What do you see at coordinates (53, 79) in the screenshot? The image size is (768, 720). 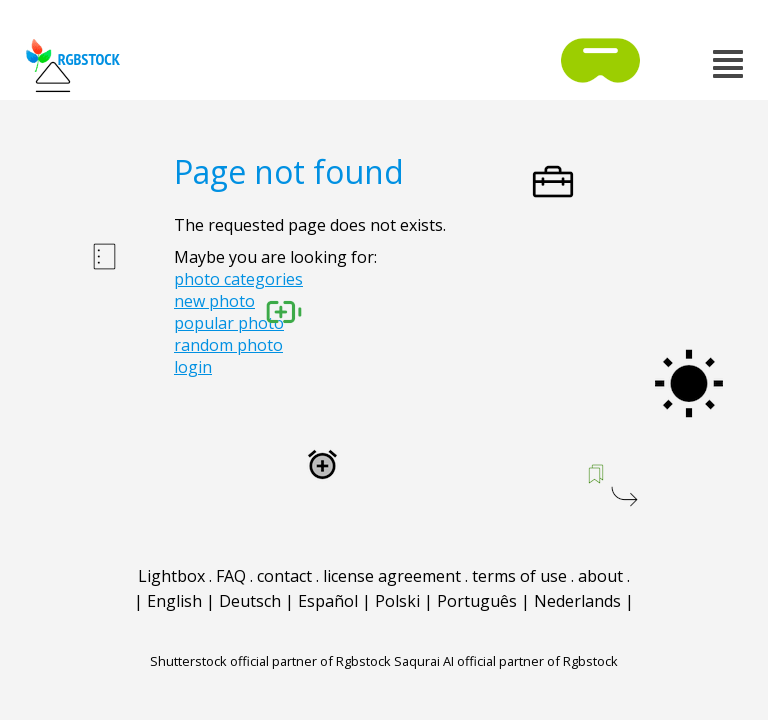 I see `eject media or disc` at bounding box center [53, 79].